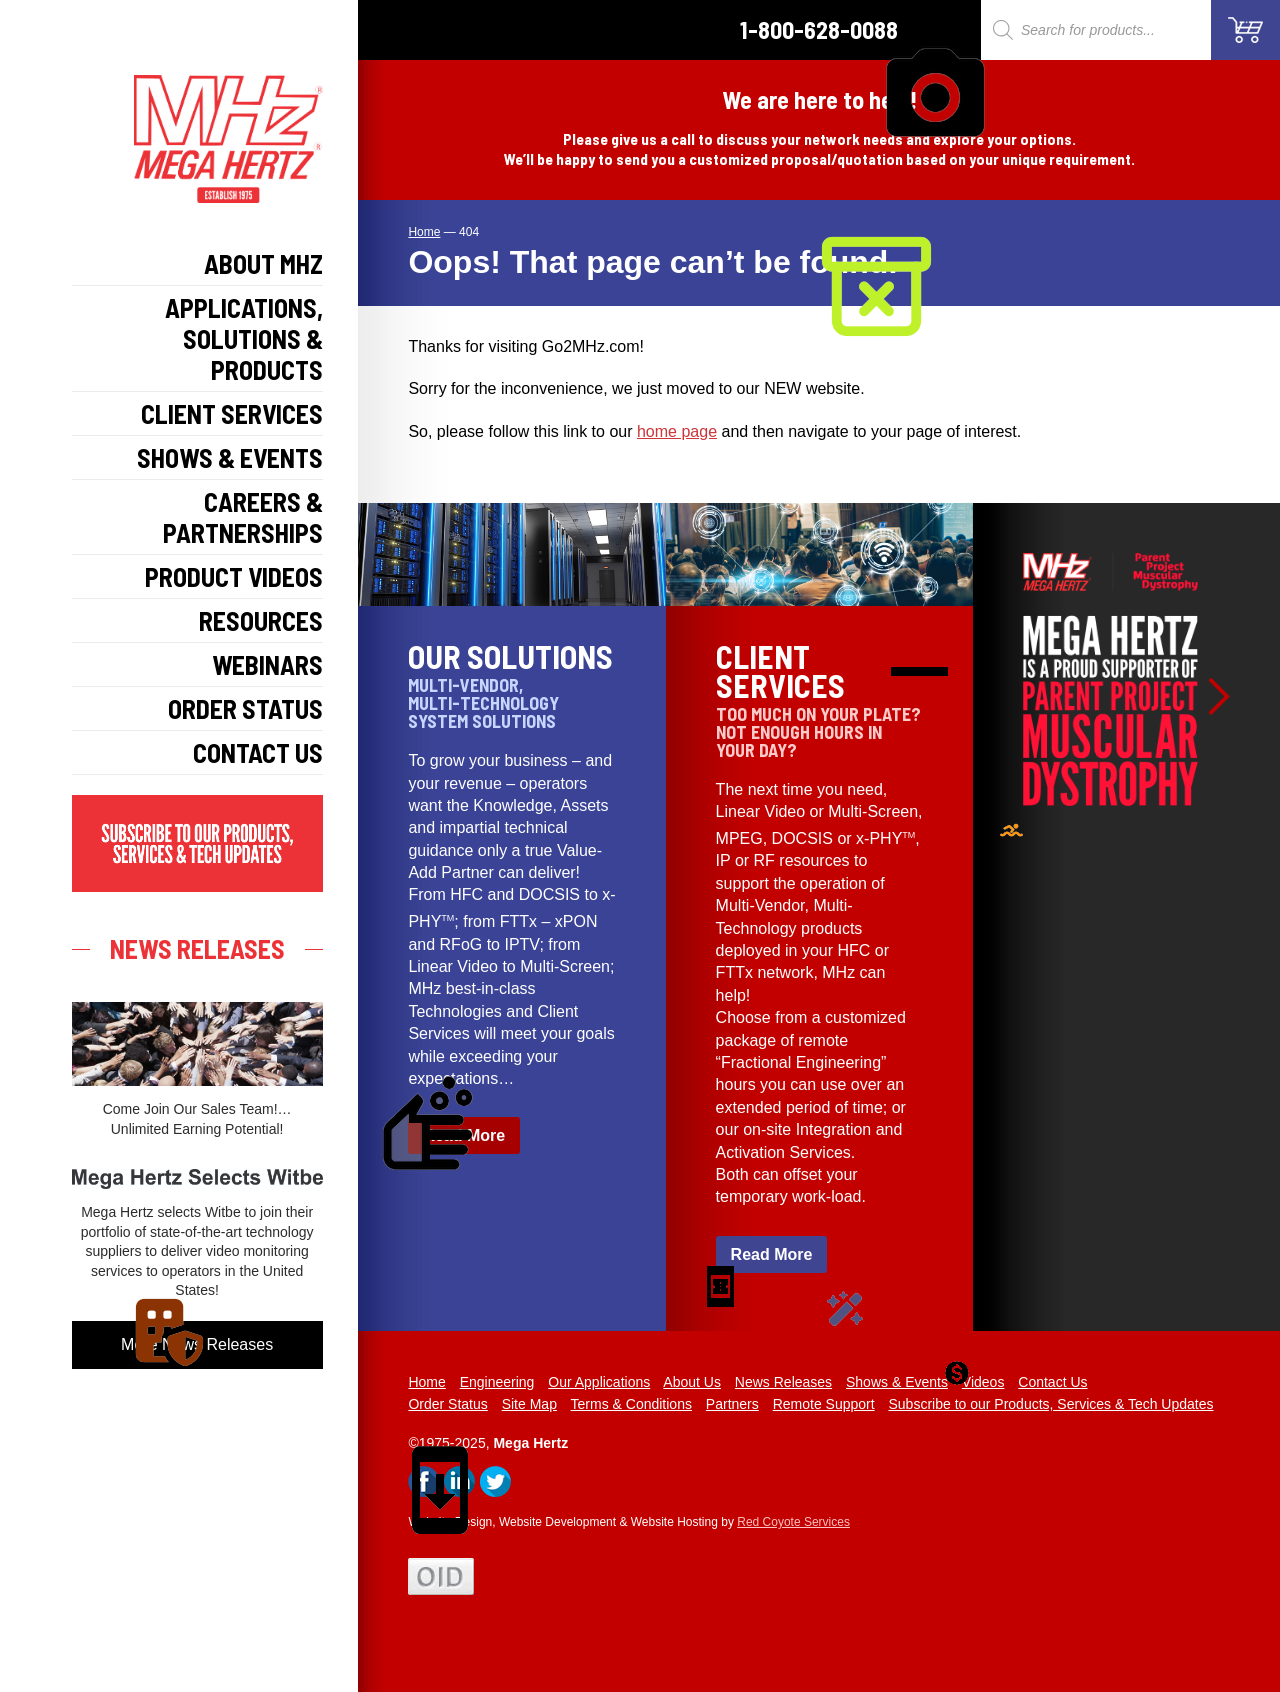 This screenshot has height=1692, width=1280. I want to click on download a system update to your device, so click(440, 1490).